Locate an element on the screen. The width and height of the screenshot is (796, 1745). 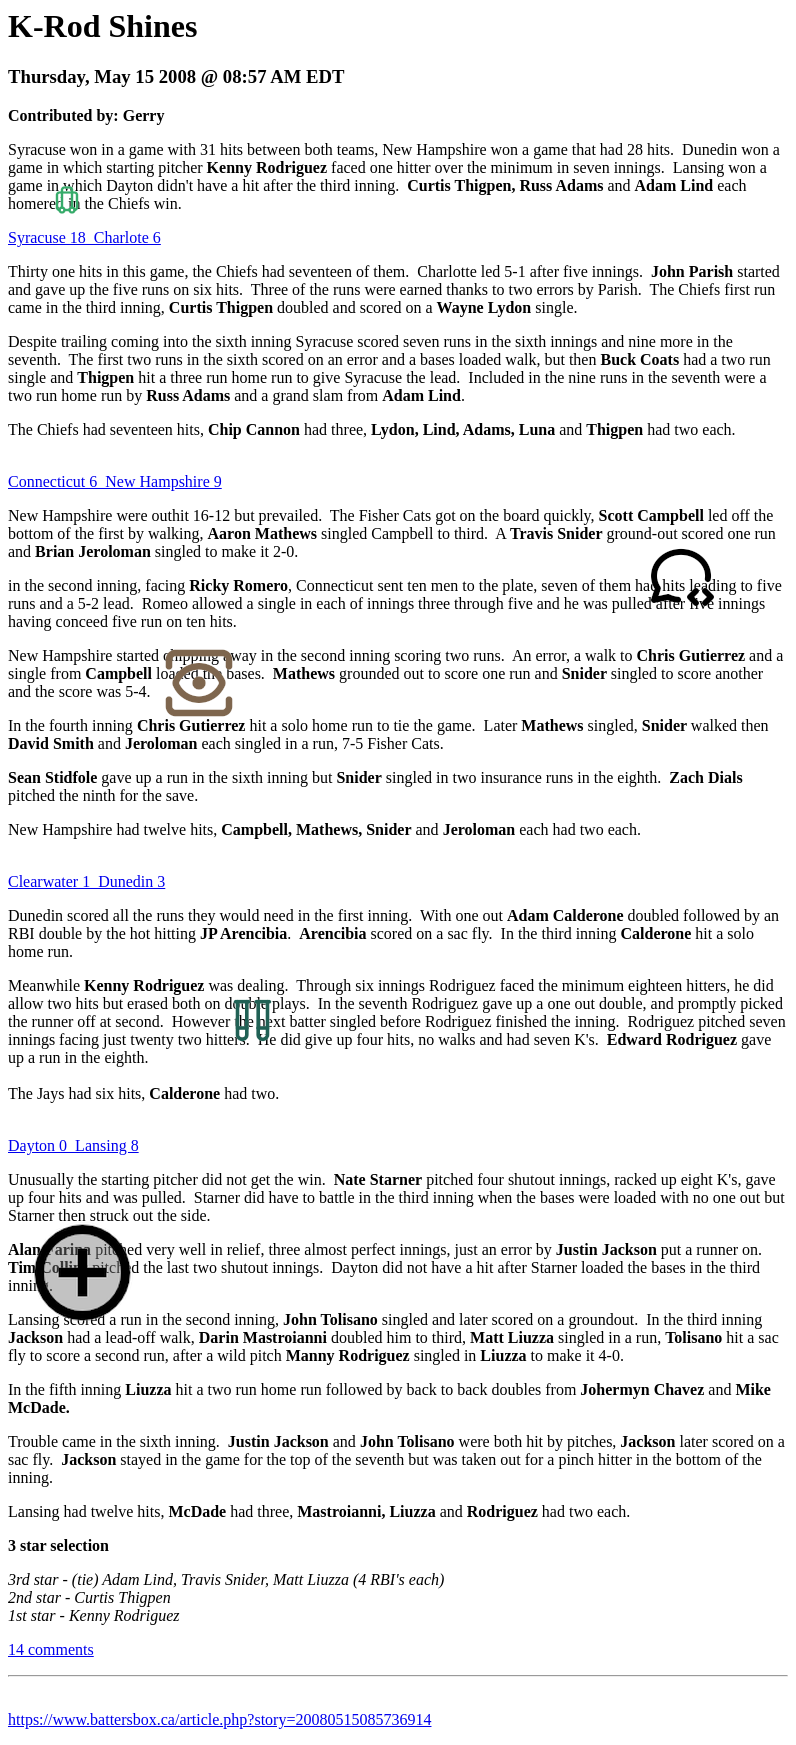
view or preview content is located at coordinates (199, 683).